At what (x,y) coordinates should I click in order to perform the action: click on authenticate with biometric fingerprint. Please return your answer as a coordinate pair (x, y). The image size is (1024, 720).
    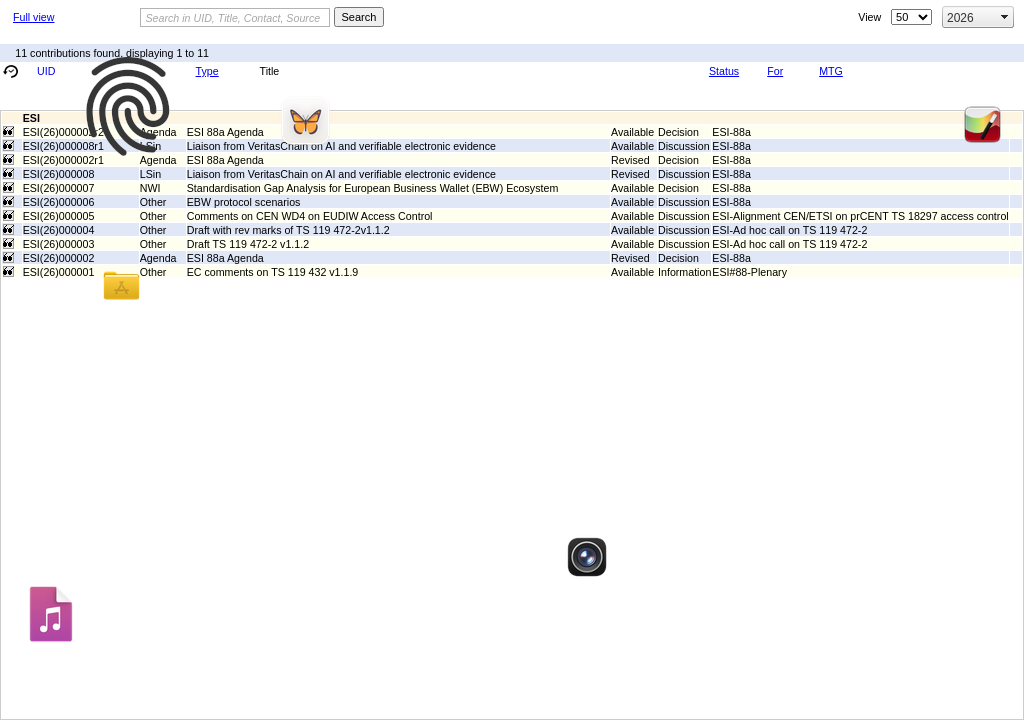
    Looking at the image, I should click on (131, 108).